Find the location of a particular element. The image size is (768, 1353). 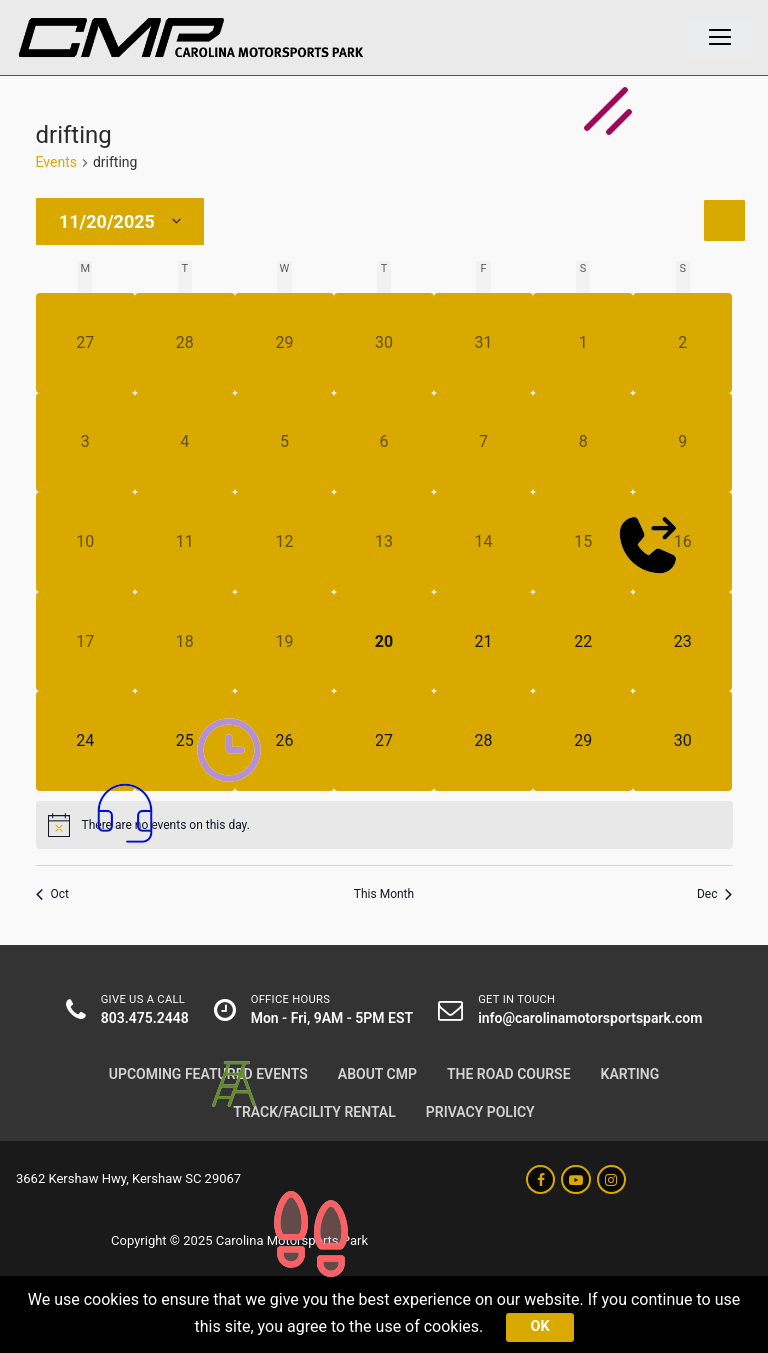

view time or clock settings is located at coordinates (229, 750).